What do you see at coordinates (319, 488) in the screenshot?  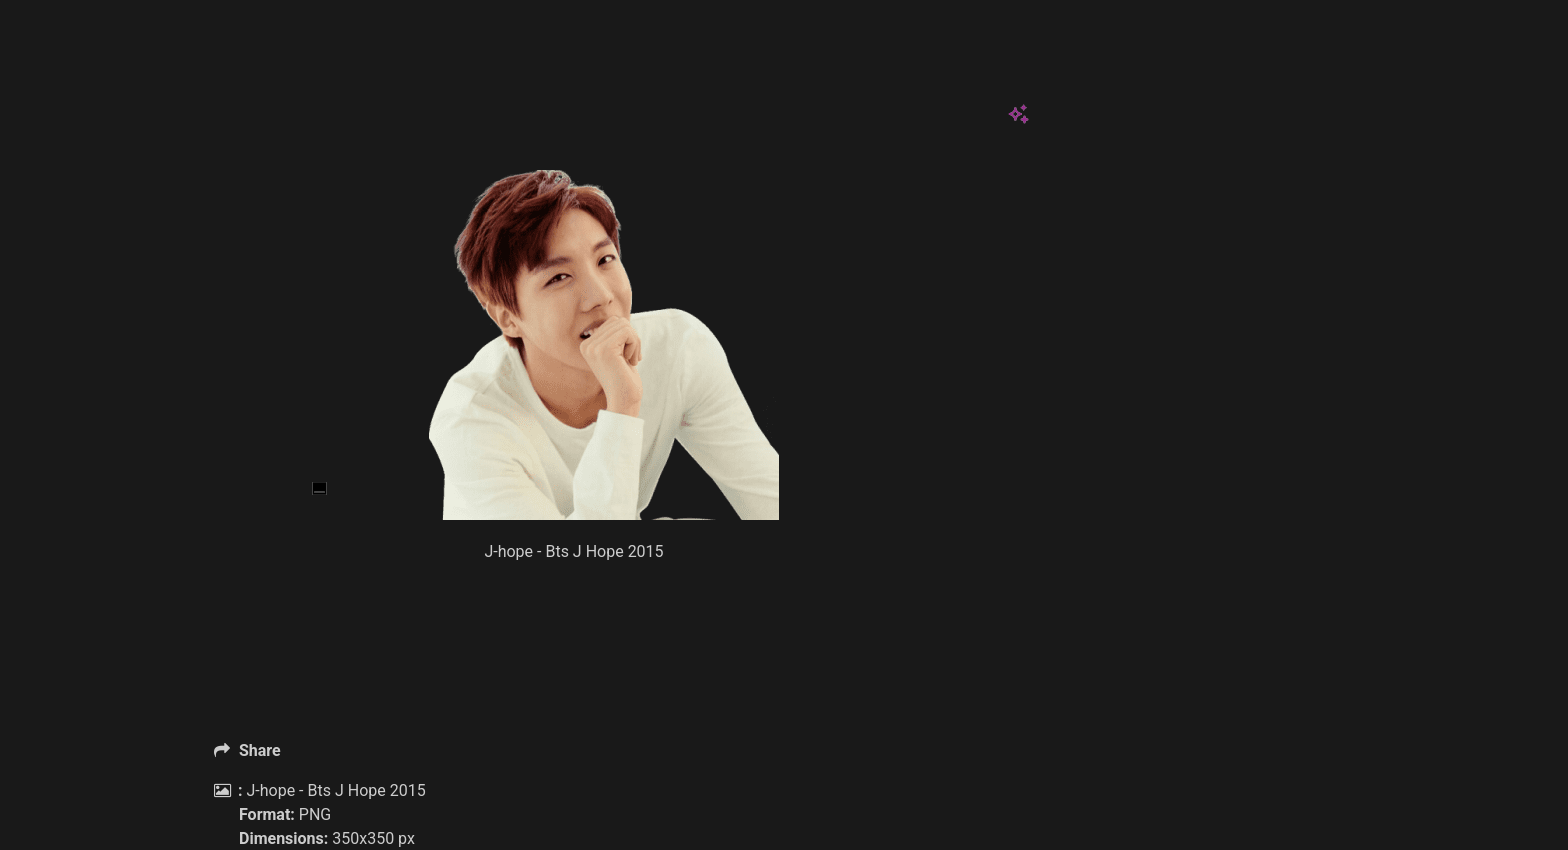 I see `switch to bottom panel layout` at bounding box center [319, 488].